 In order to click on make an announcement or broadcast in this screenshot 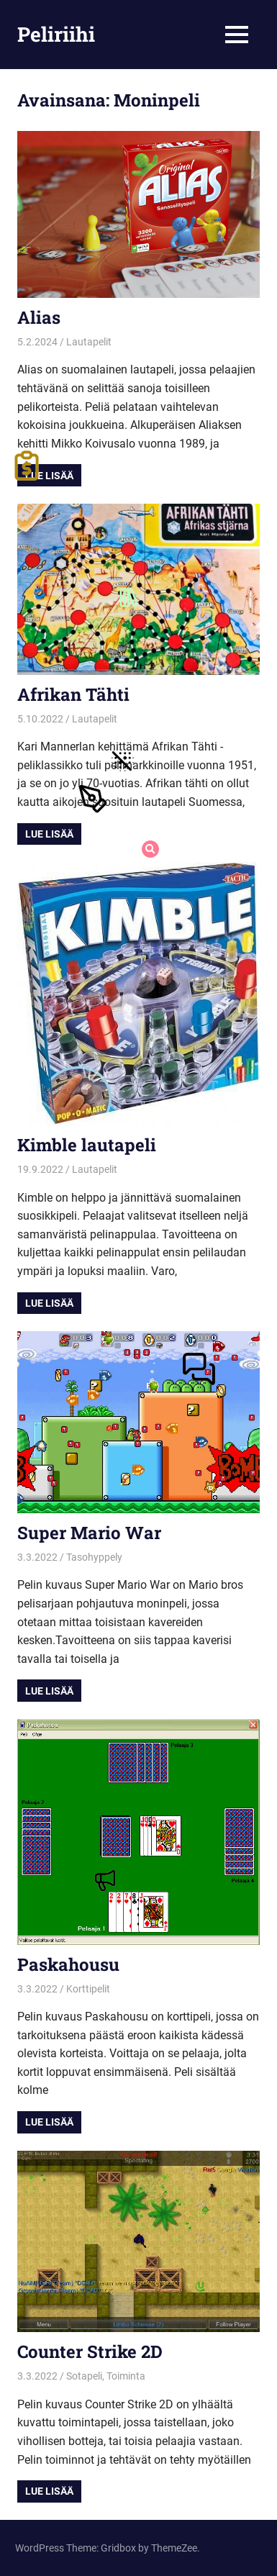, I will do `click(105, 1880)`.